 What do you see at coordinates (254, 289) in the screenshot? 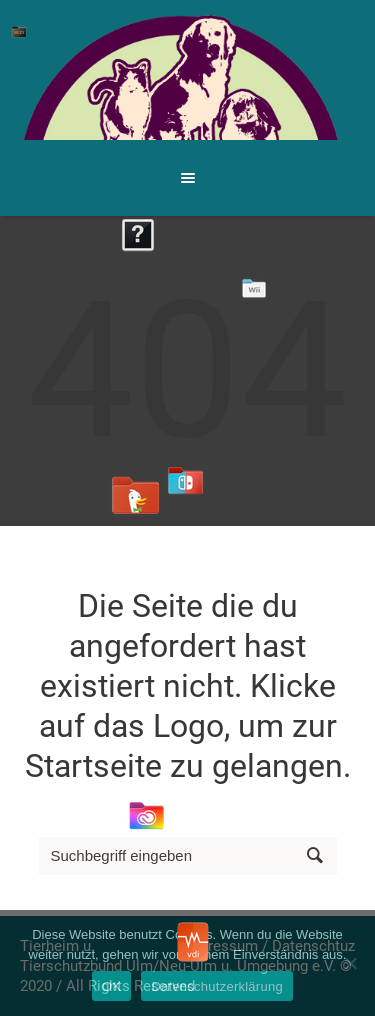
I see `folder for nintendo wii related files and games` at bounding box center [254, 289].